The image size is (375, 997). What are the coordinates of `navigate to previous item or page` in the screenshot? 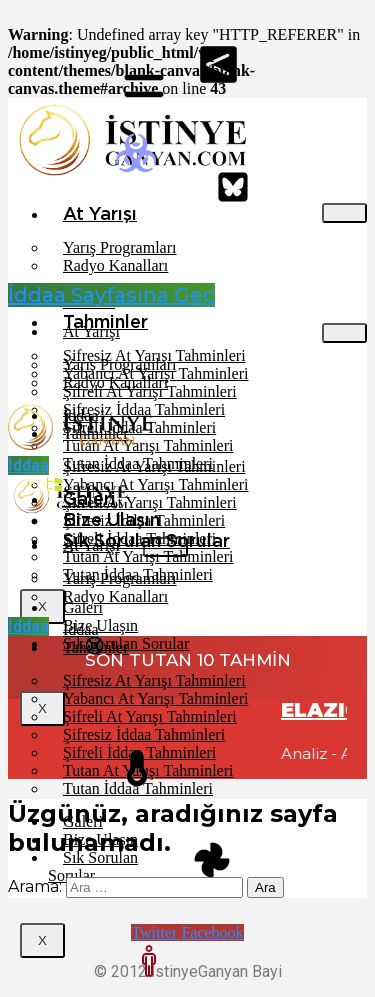 It's located at (218, 64).